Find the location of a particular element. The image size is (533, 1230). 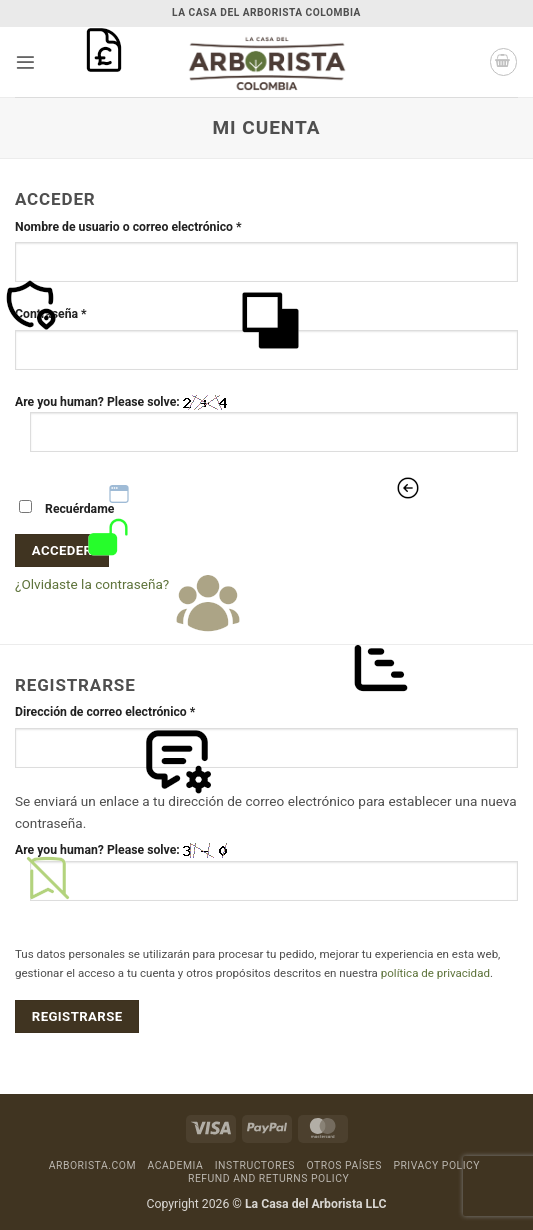

subtract or remove a layer from selection is located at coordinates (270, 320).